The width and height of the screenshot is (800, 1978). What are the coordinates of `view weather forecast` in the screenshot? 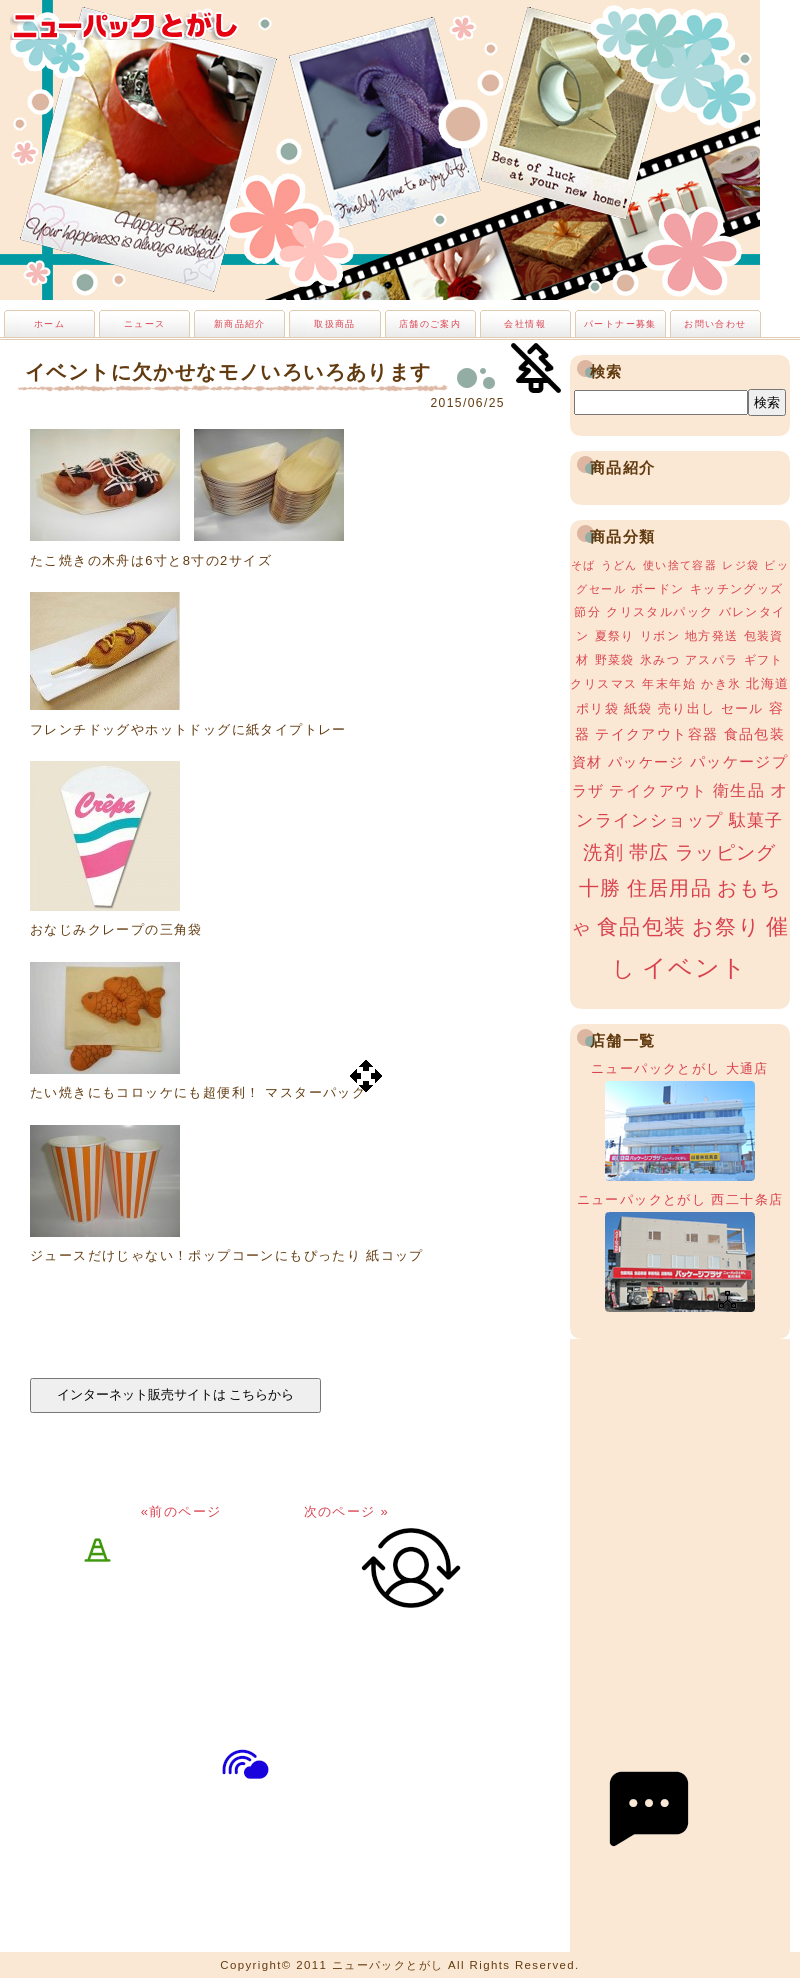 It's located at (245, 1763).